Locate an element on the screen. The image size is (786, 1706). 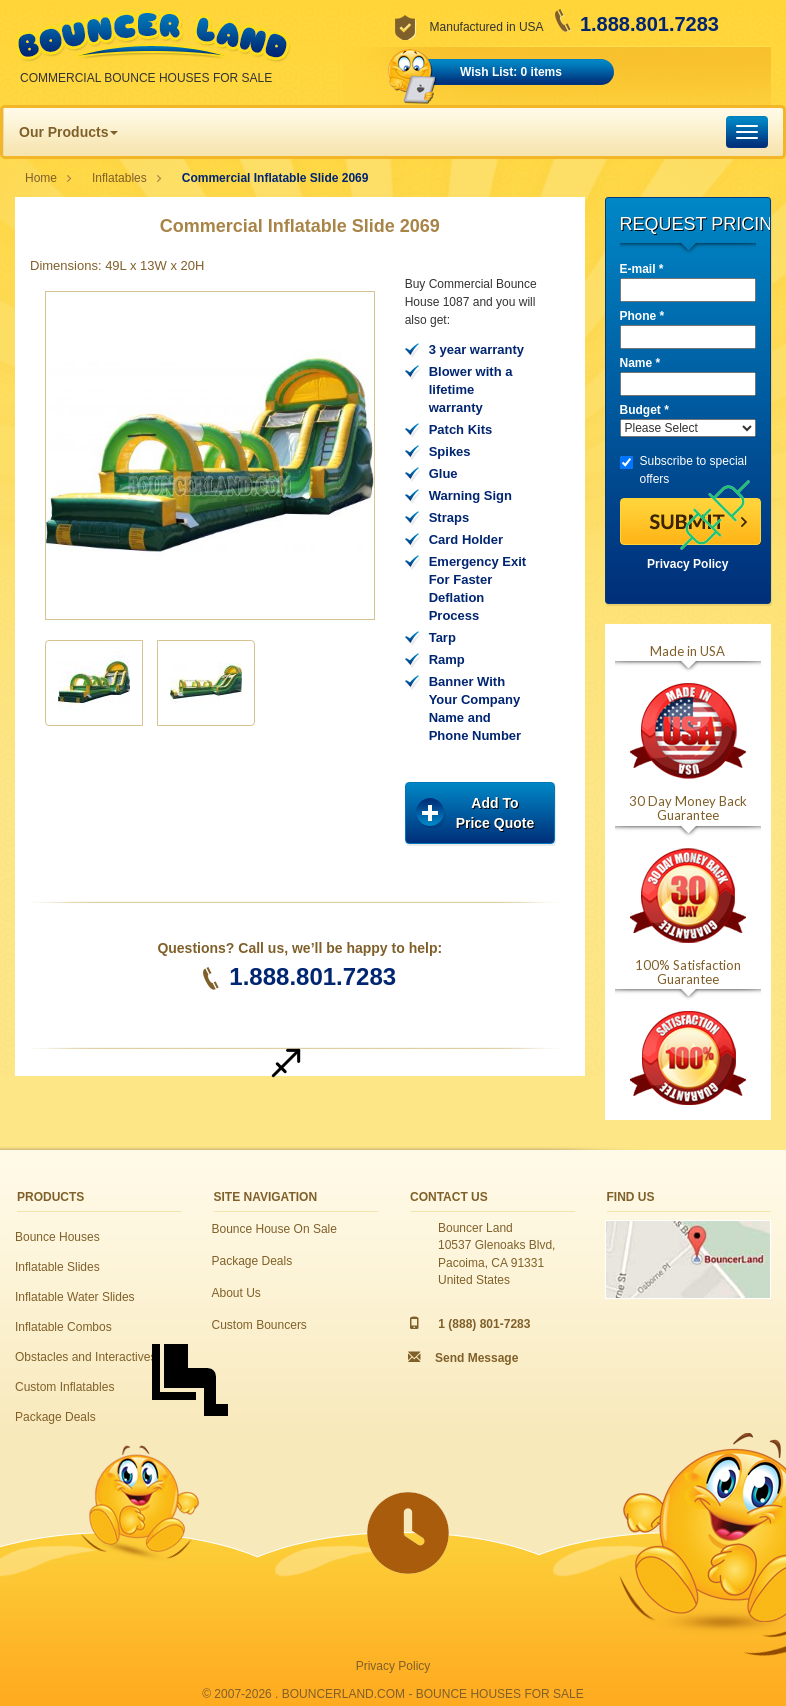
sagittarius zodiac sign indicator is located at coordinates (286, 1063).